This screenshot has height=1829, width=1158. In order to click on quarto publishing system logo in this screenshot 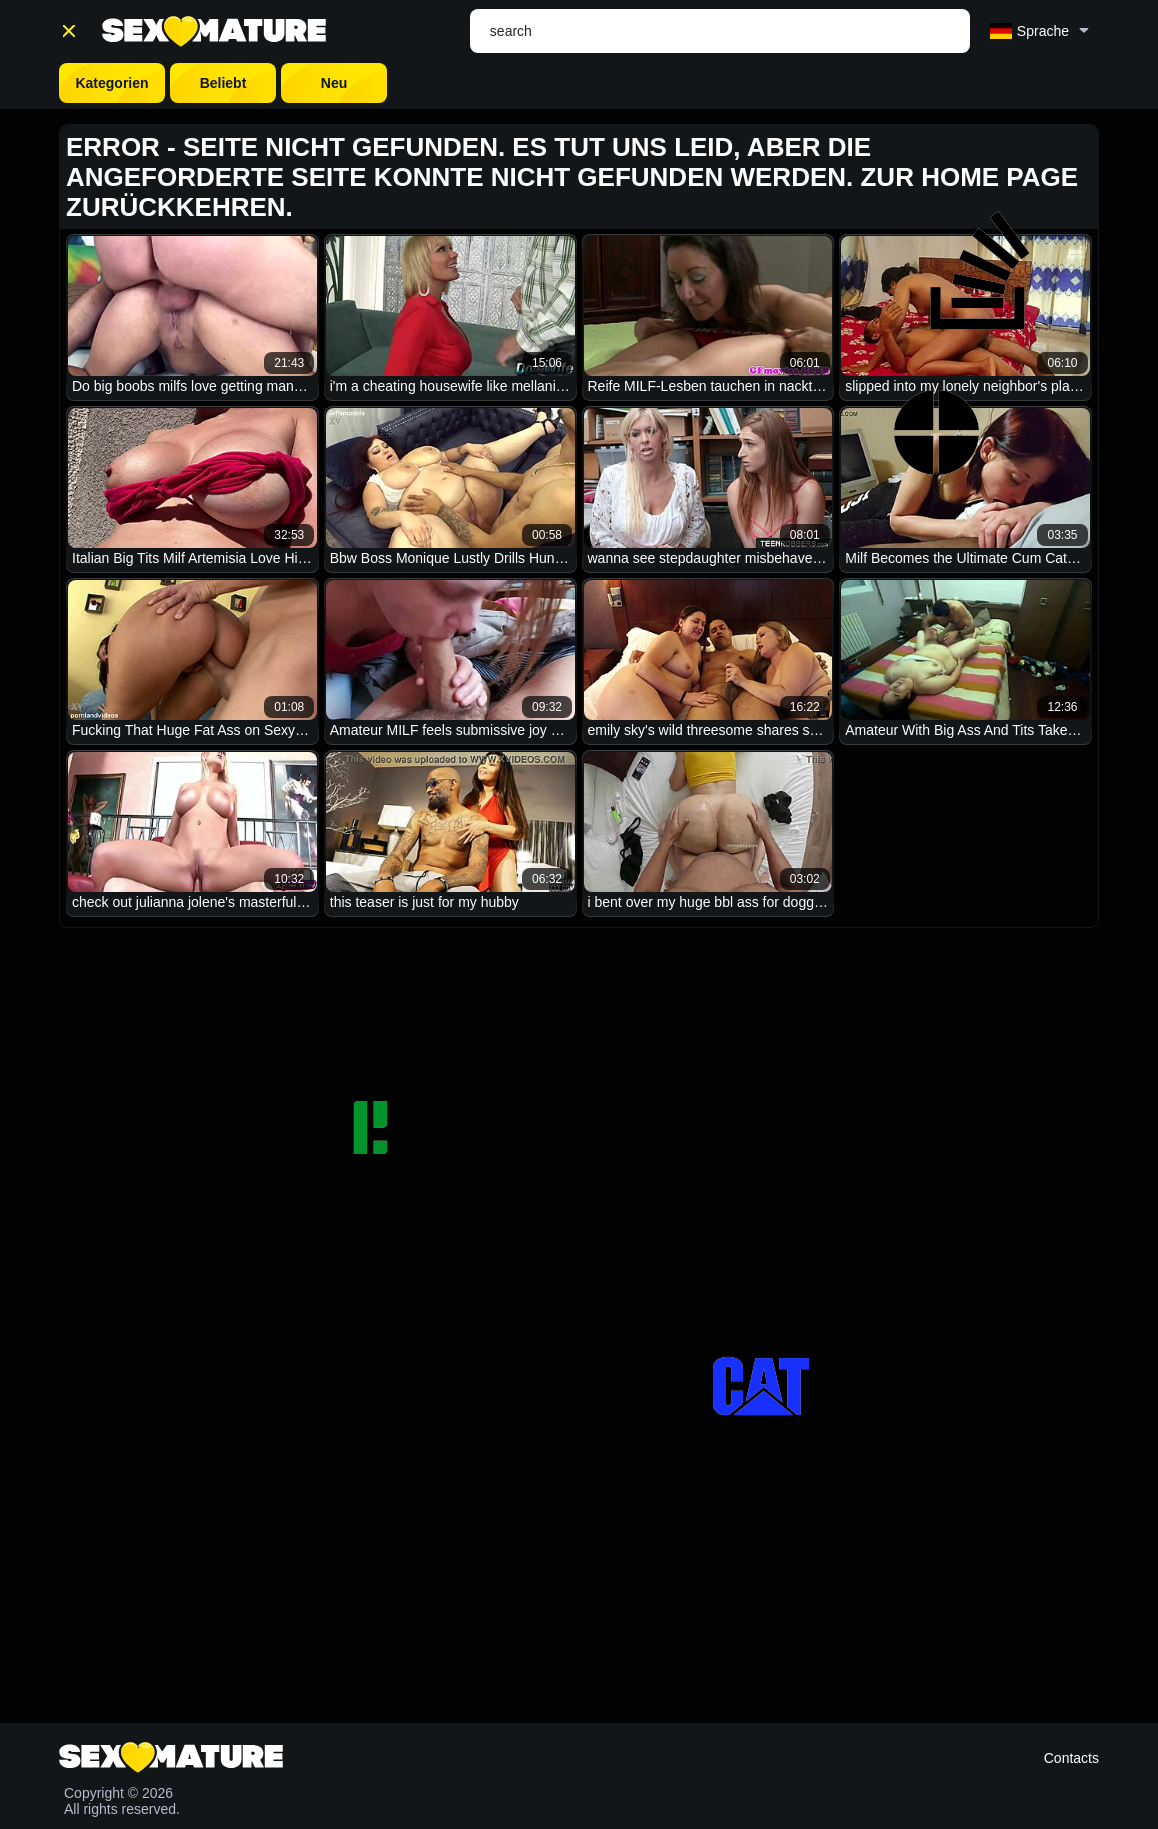, I will do `click(936, 432)`.